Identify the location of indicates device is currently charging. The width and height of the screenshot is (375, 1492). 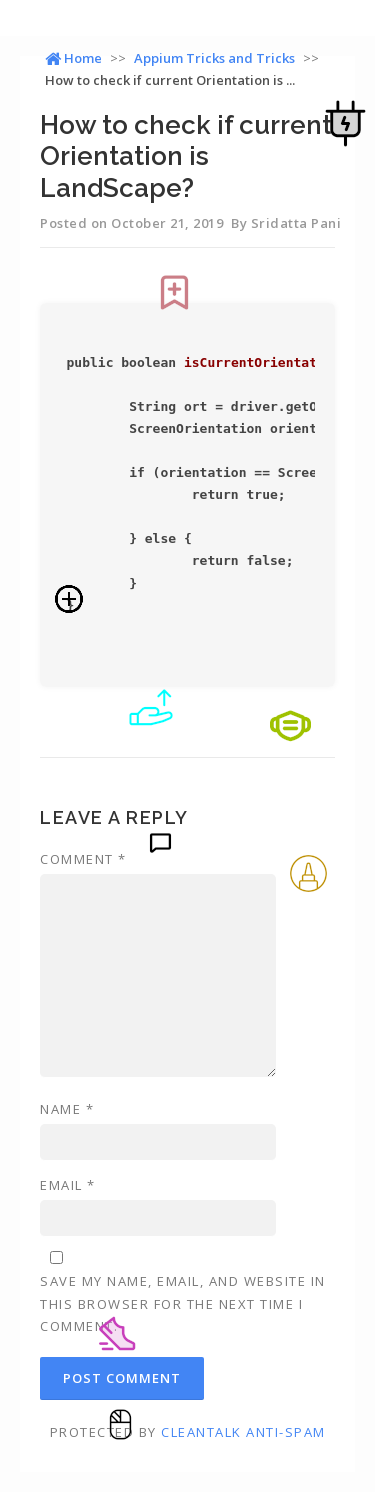
(345, 123).